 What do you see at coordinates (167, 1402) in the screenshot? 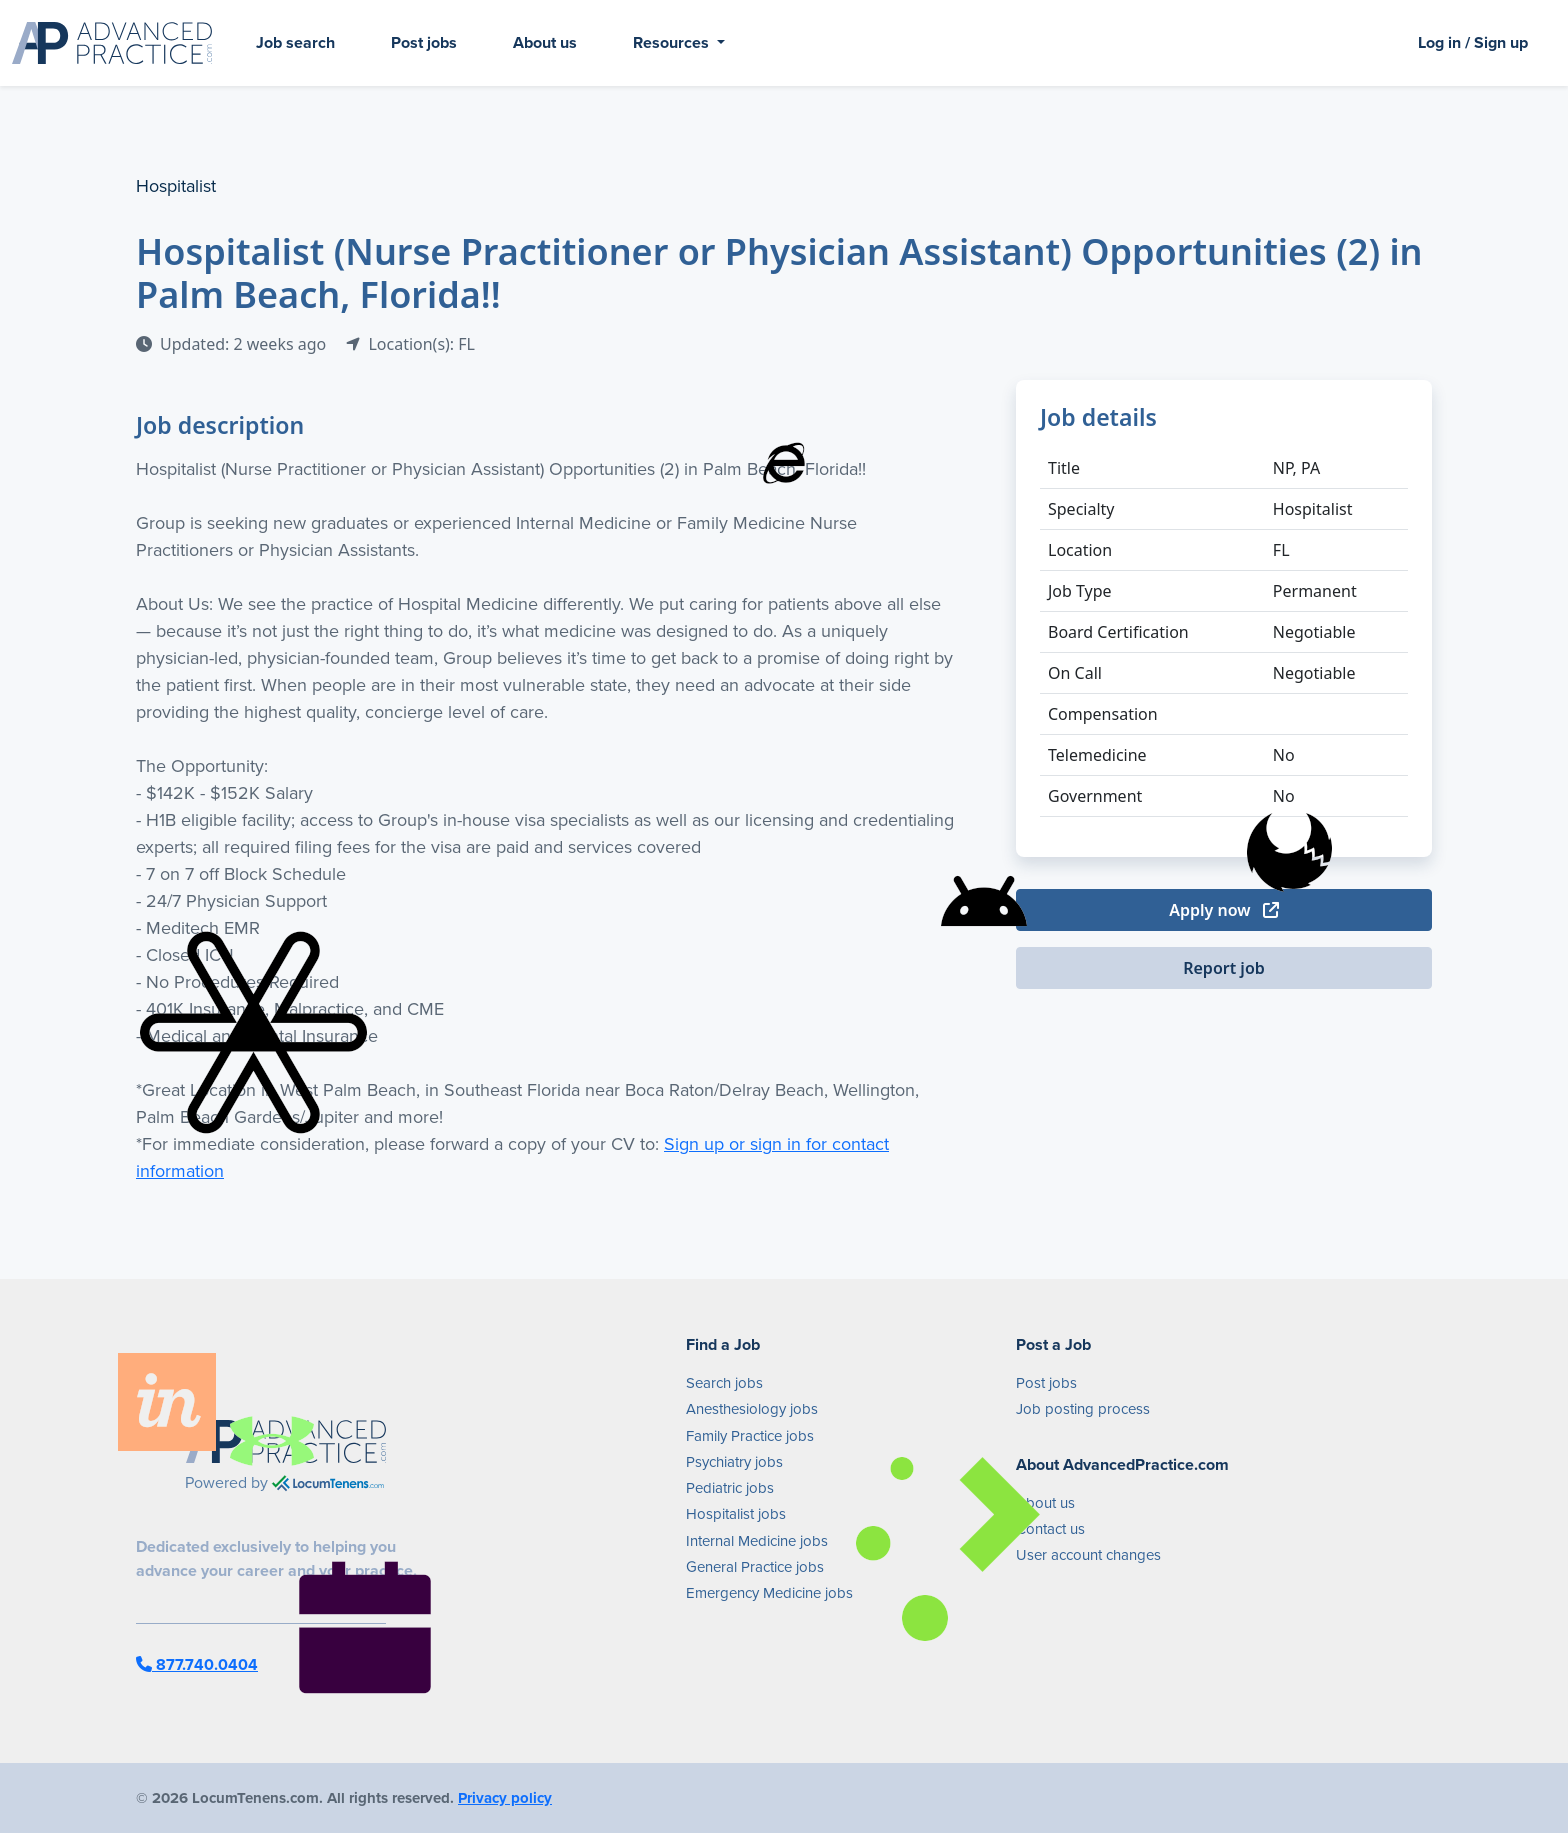
I see `open InVision app` at bounding box center [167, 1402].